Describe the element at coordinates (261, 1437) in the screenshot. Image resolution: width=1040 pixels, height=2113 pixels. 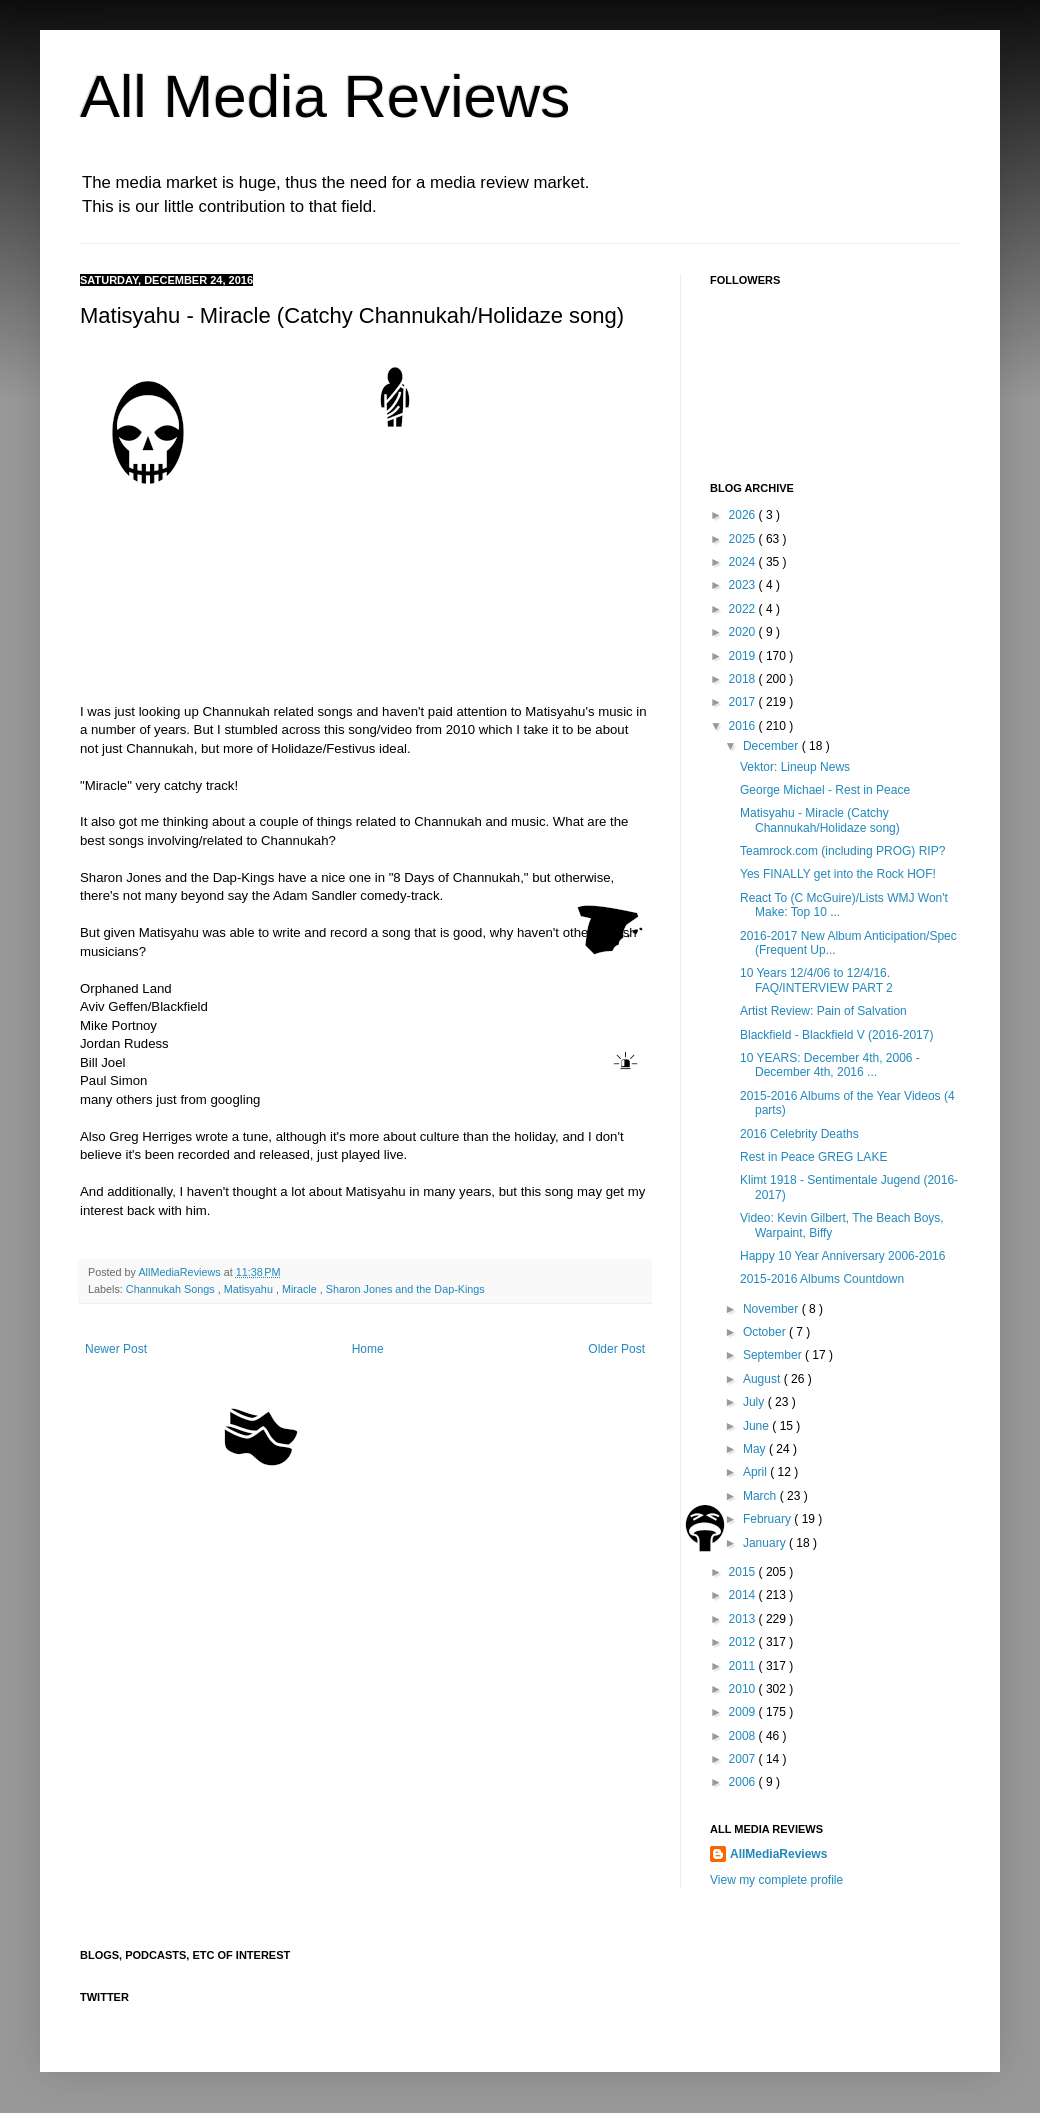
I see `wooden clogs footwear item in a game inventory` at that location.